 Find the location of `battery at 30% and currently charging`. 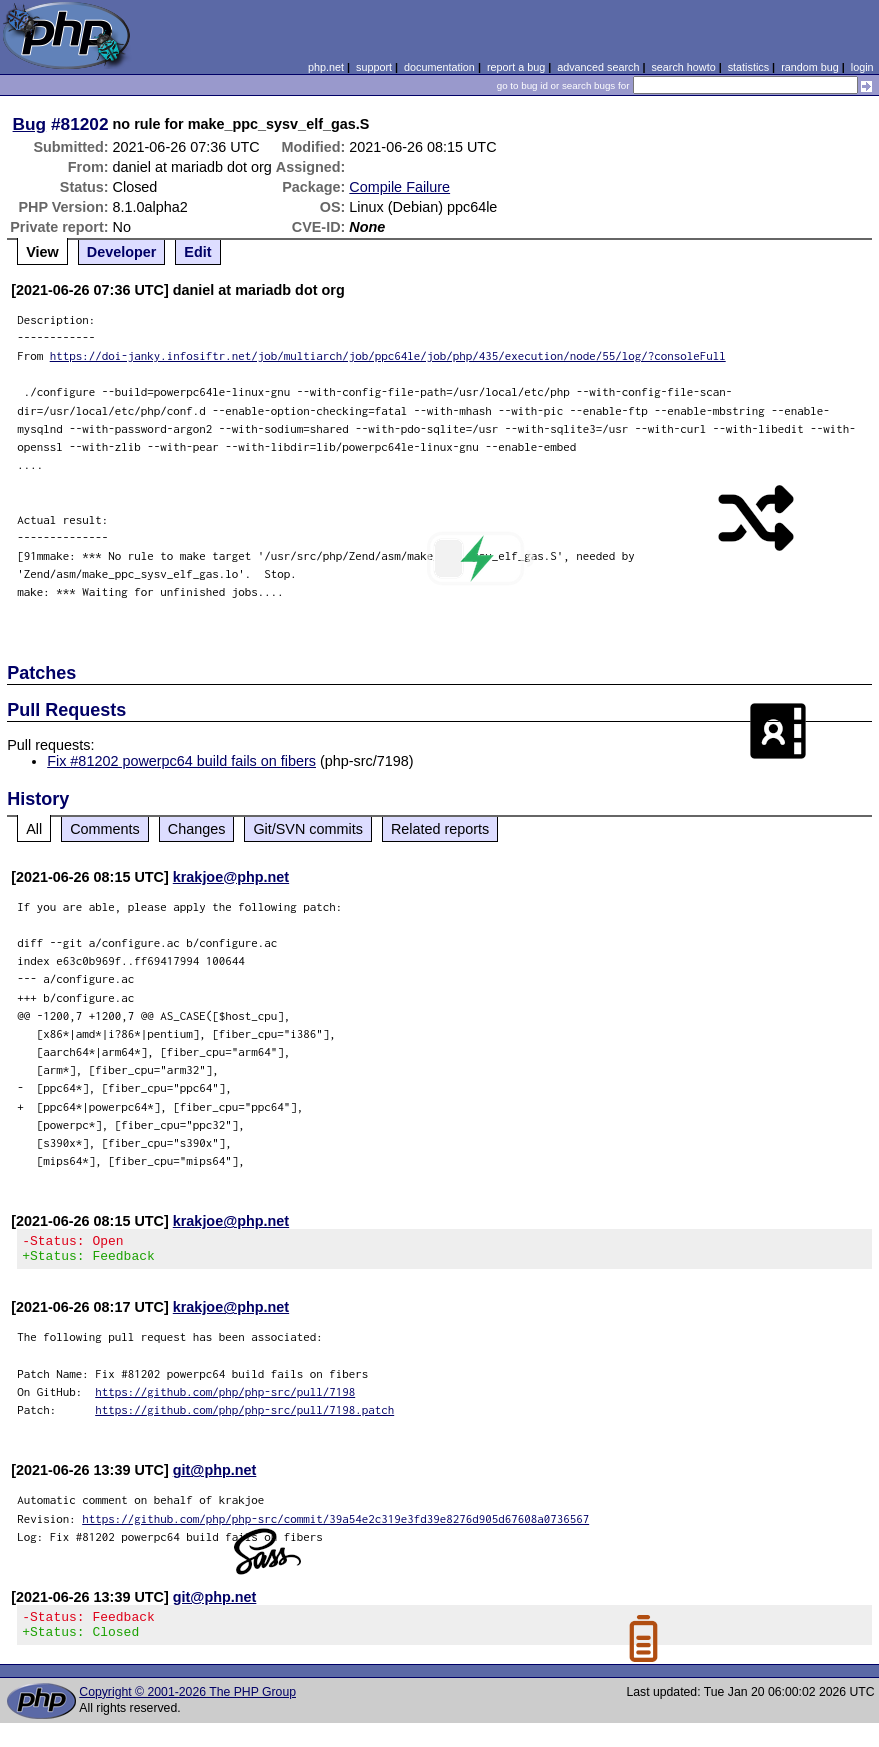

battery at 30% and currently charging is located at coordinates (480, 558).